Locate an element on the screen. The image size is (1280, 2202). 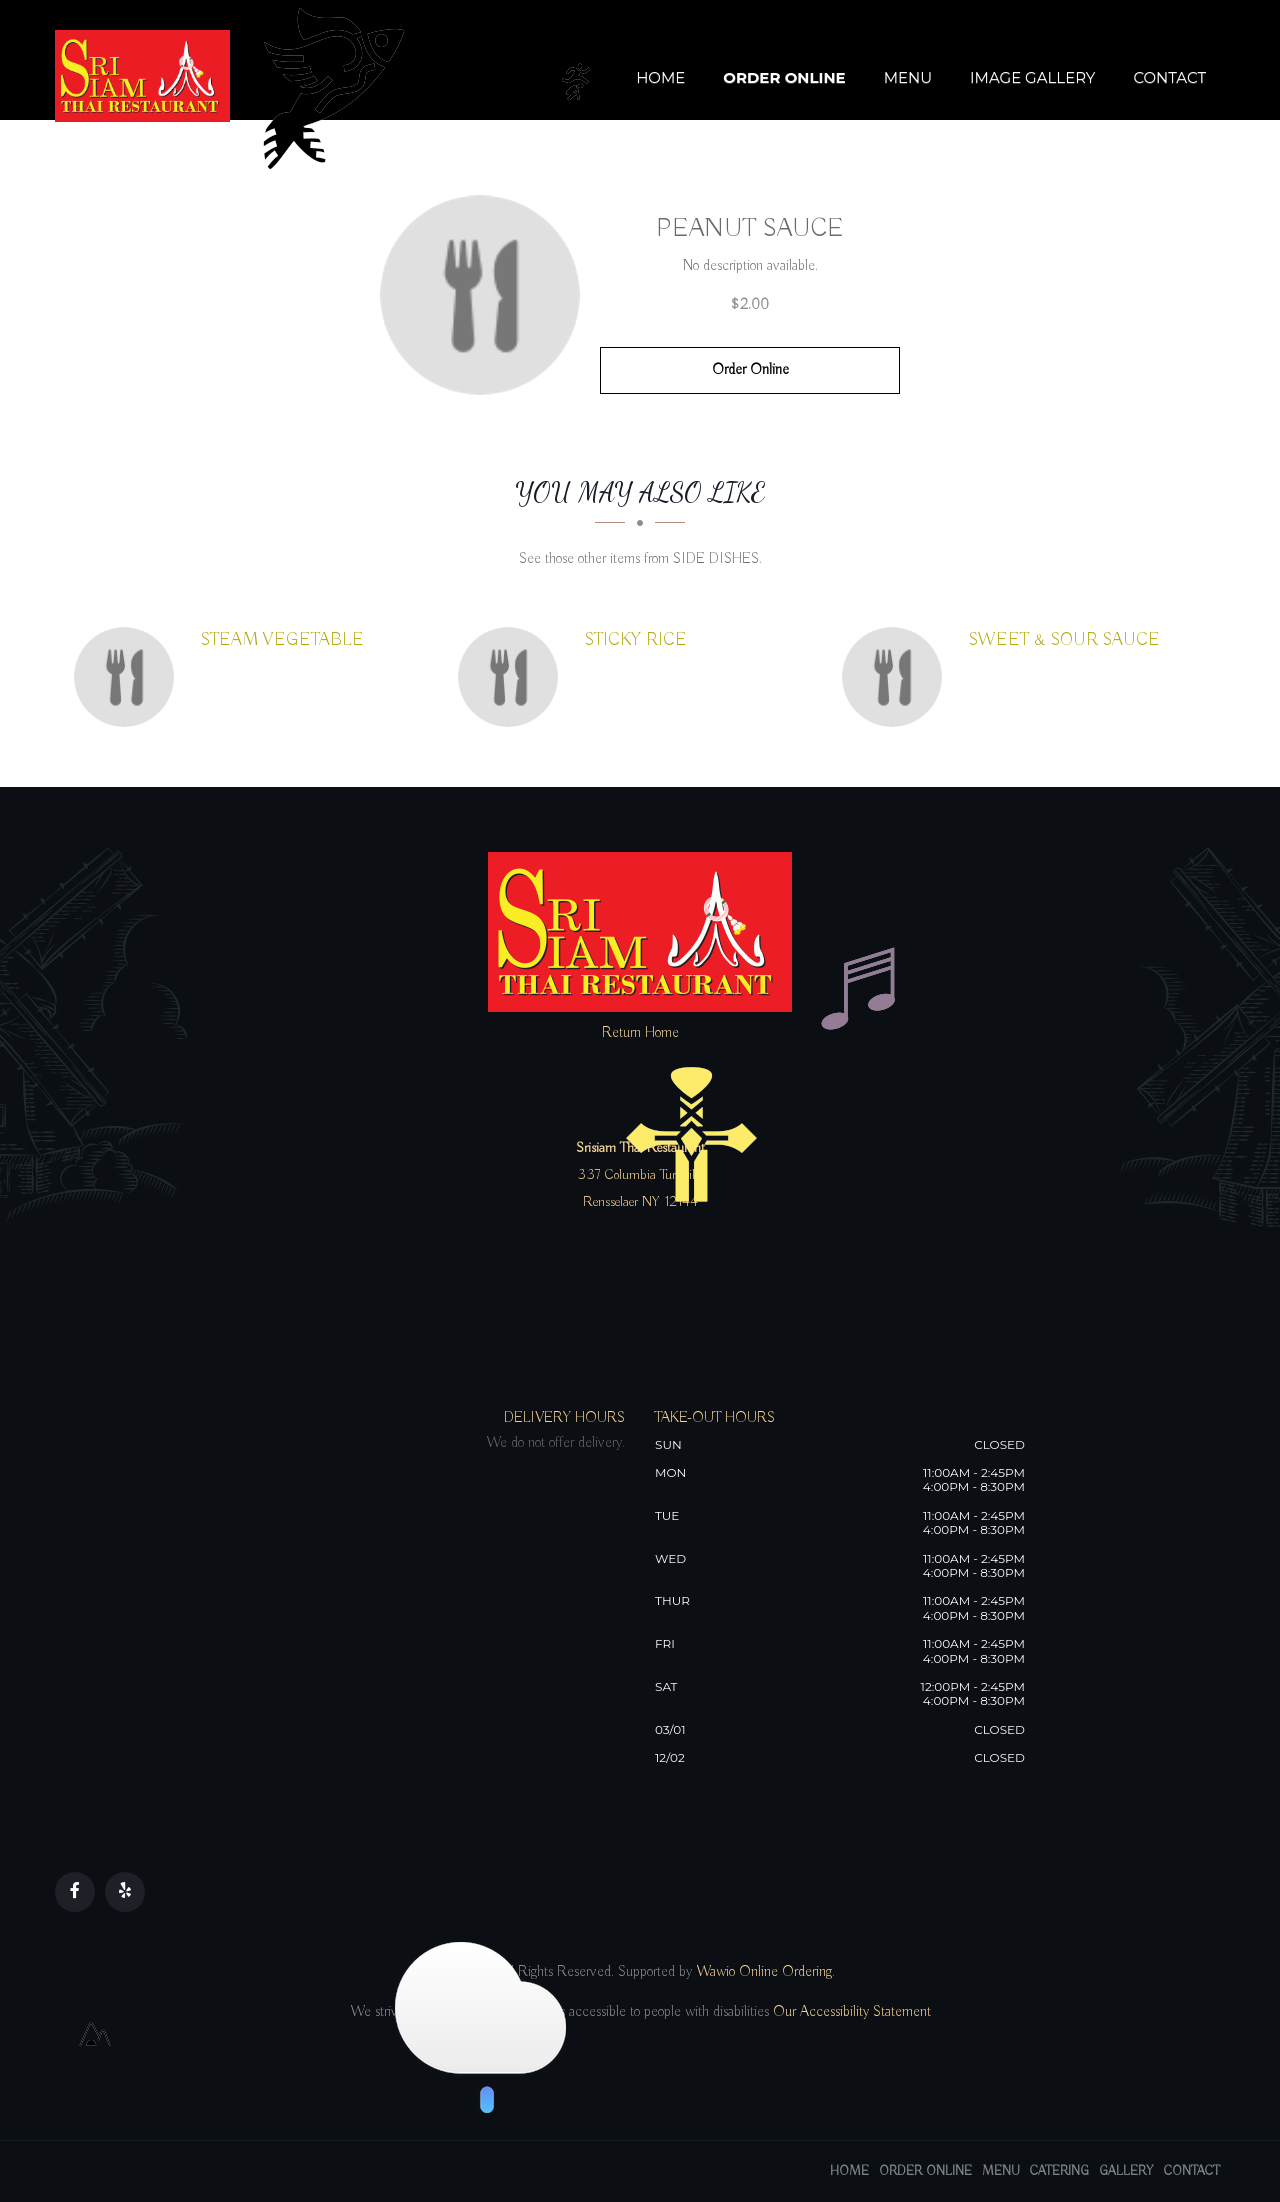
play music or audio is located at coordinates (859, 988).